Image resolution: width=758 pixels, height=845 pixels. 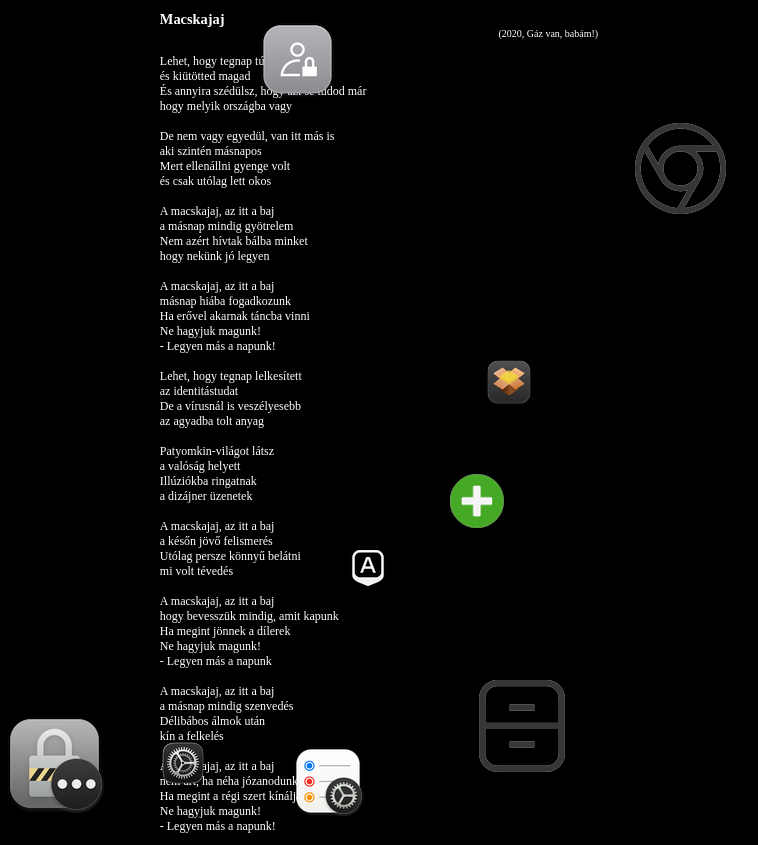 What do you see at coordinates (477, 501) in the screenshot?
I see `add a new item to the list` at bounding box center [477, 501].